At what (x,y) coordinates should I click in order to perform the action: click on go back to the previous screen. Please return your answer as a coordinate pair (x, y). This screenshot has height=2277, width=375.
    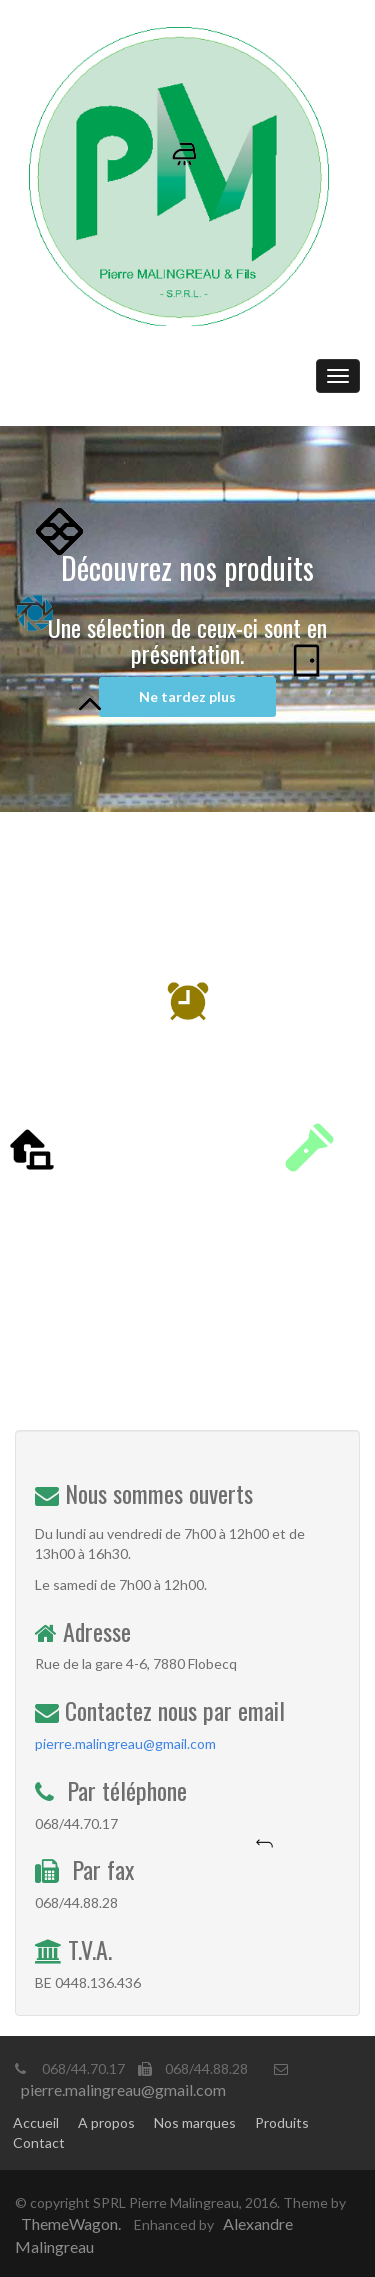
    Looking at the image, I should click on (264, 1843).